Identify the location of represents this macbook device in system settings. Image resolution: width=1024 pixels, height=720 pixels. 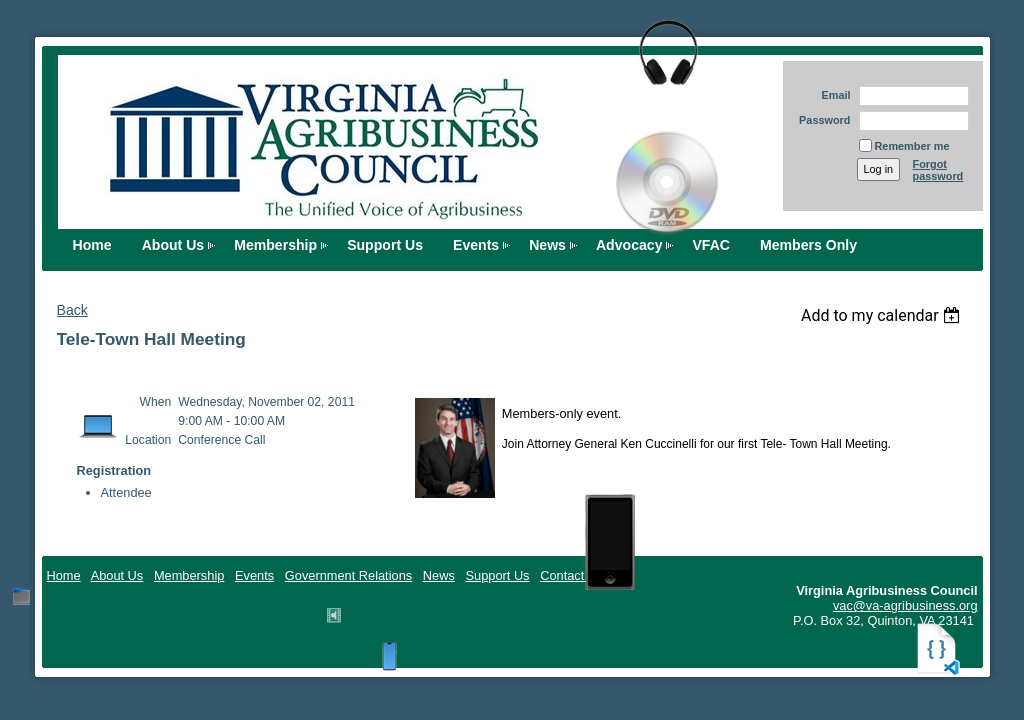
(98, 423).